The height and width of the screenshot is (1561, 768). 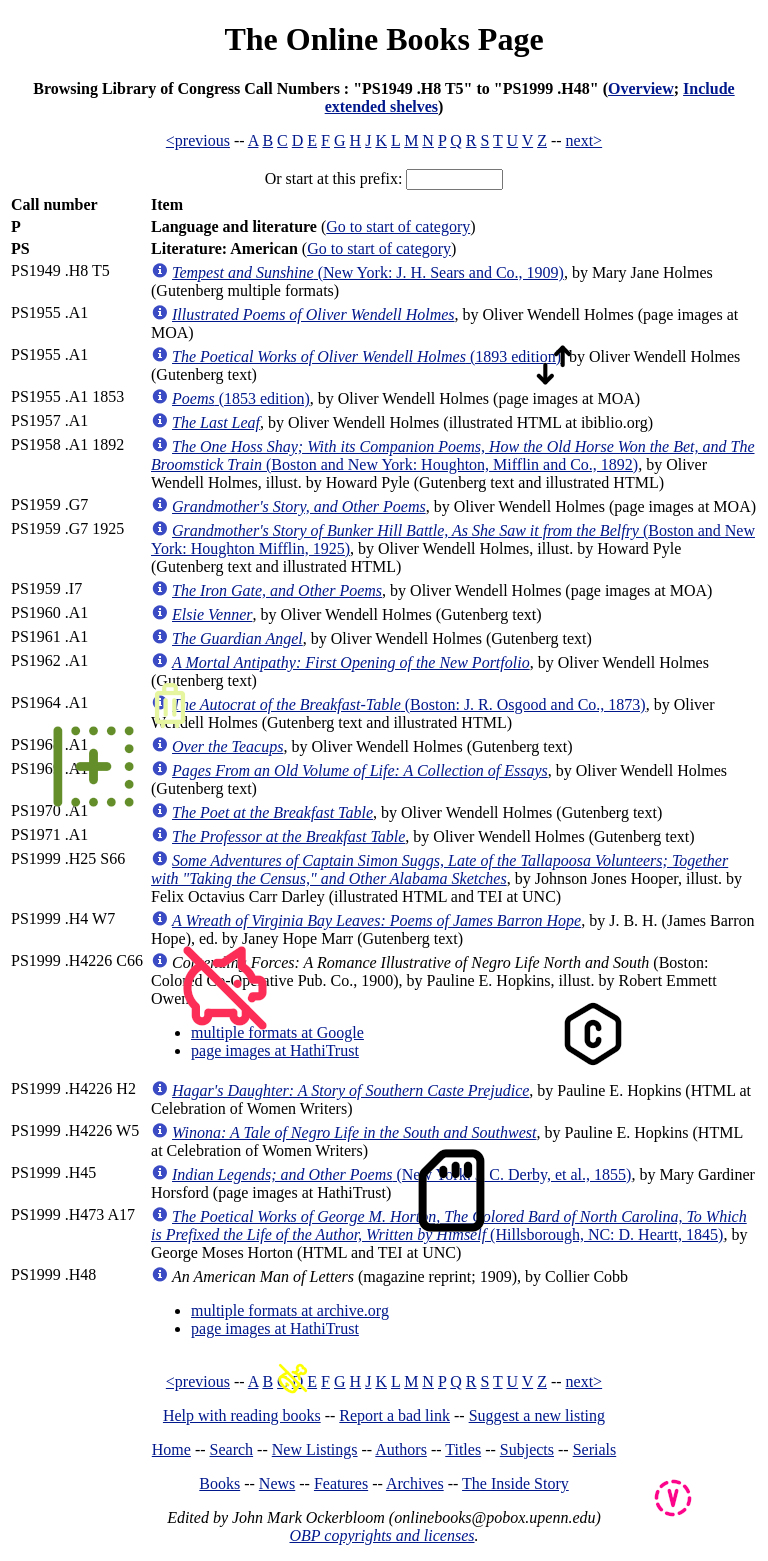 I want to click on indicates mobile data connection status, so click(x=554, y=365).